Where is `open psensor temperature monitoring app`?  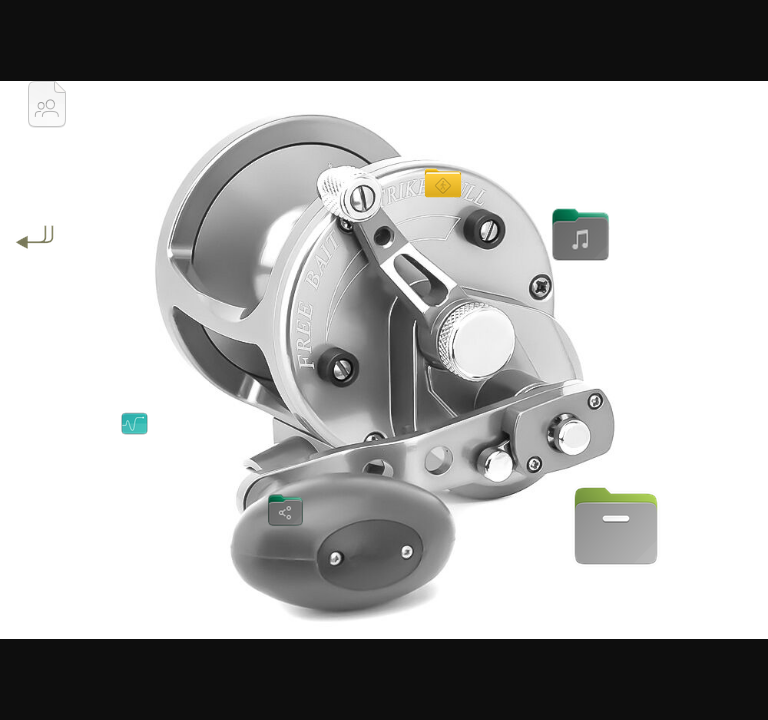 open psensor temperature monitoring app is located at coordinates (134, 423).